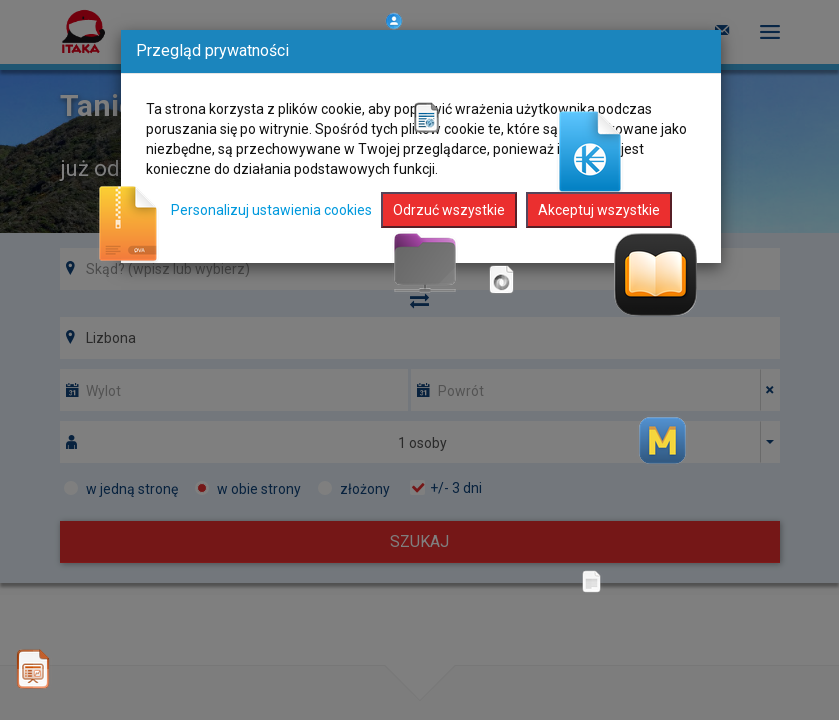 The width and height of the screenshot is (839, 720). I want to click on open a KMyMoney financial data file, so click(590, 153).